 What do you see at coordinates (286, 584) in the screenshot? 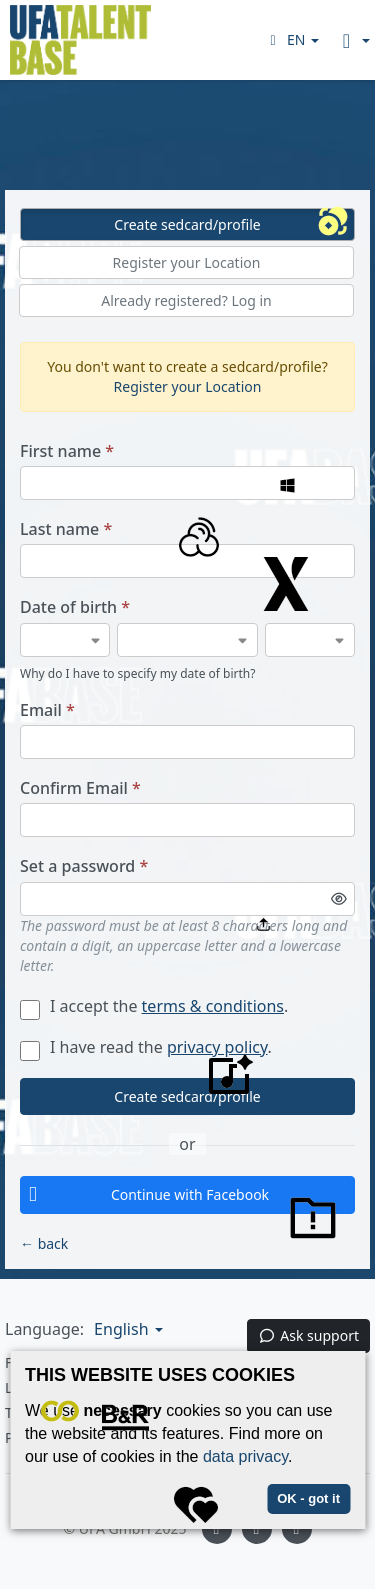
I see `xstate library logo` at bounding box center [286, 584].